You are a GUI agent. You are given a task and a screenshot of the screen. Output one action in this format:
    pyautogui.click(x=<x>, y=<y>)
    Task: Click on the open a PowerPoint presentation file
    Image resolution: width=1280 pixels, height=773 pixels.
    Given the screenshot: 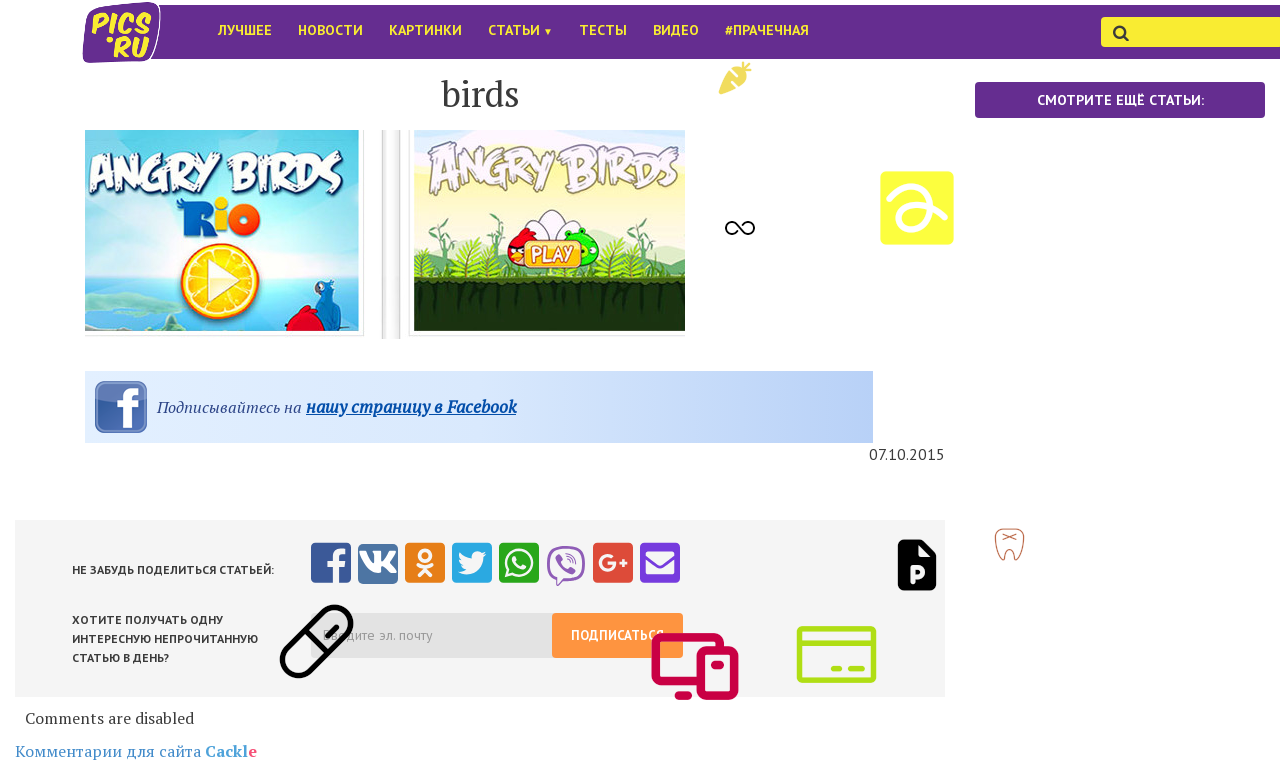 What is the action you would take?
    pyautogui.click(x=917, y=565)
    